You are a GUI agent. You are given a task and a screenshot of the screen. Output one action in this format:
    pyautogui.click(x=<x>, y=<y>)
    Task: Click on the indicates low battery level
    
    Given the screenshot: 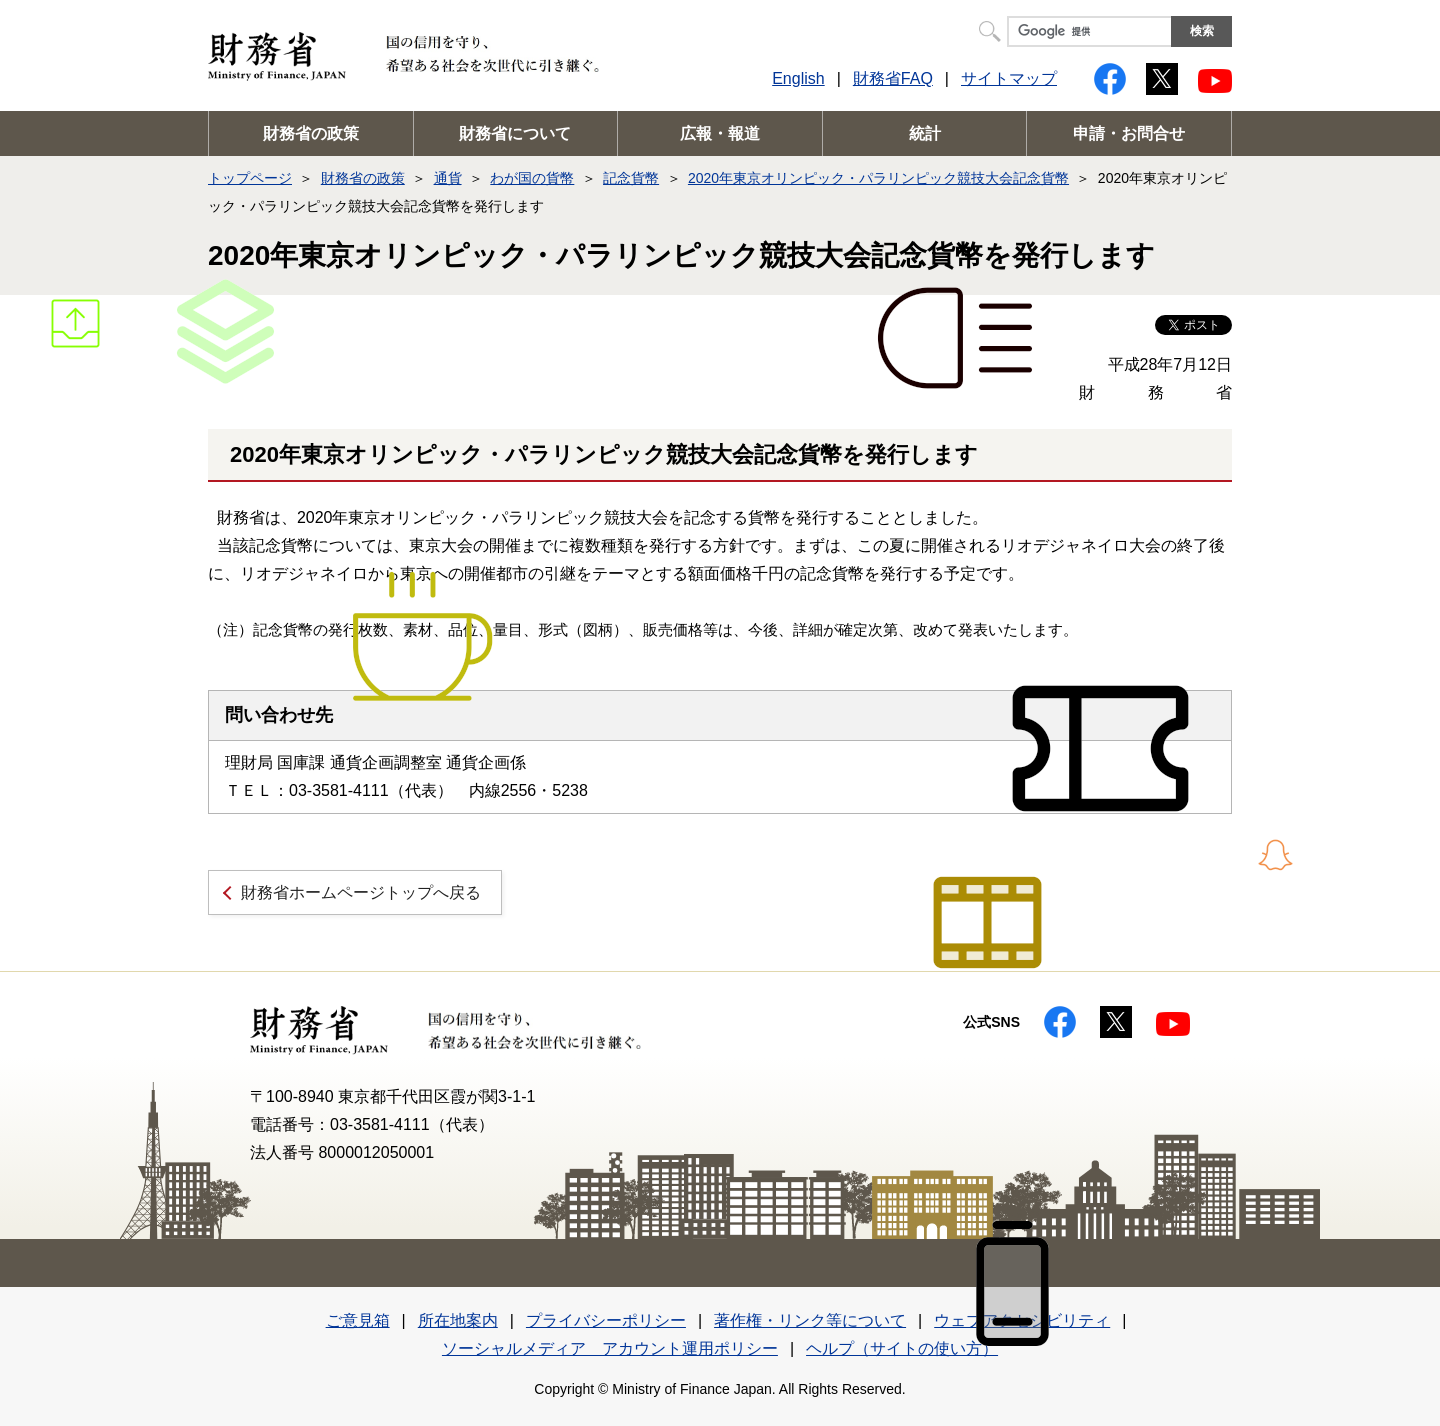 What is the action you would take?
    pyautogui.click(x=1012, y=1285)
    